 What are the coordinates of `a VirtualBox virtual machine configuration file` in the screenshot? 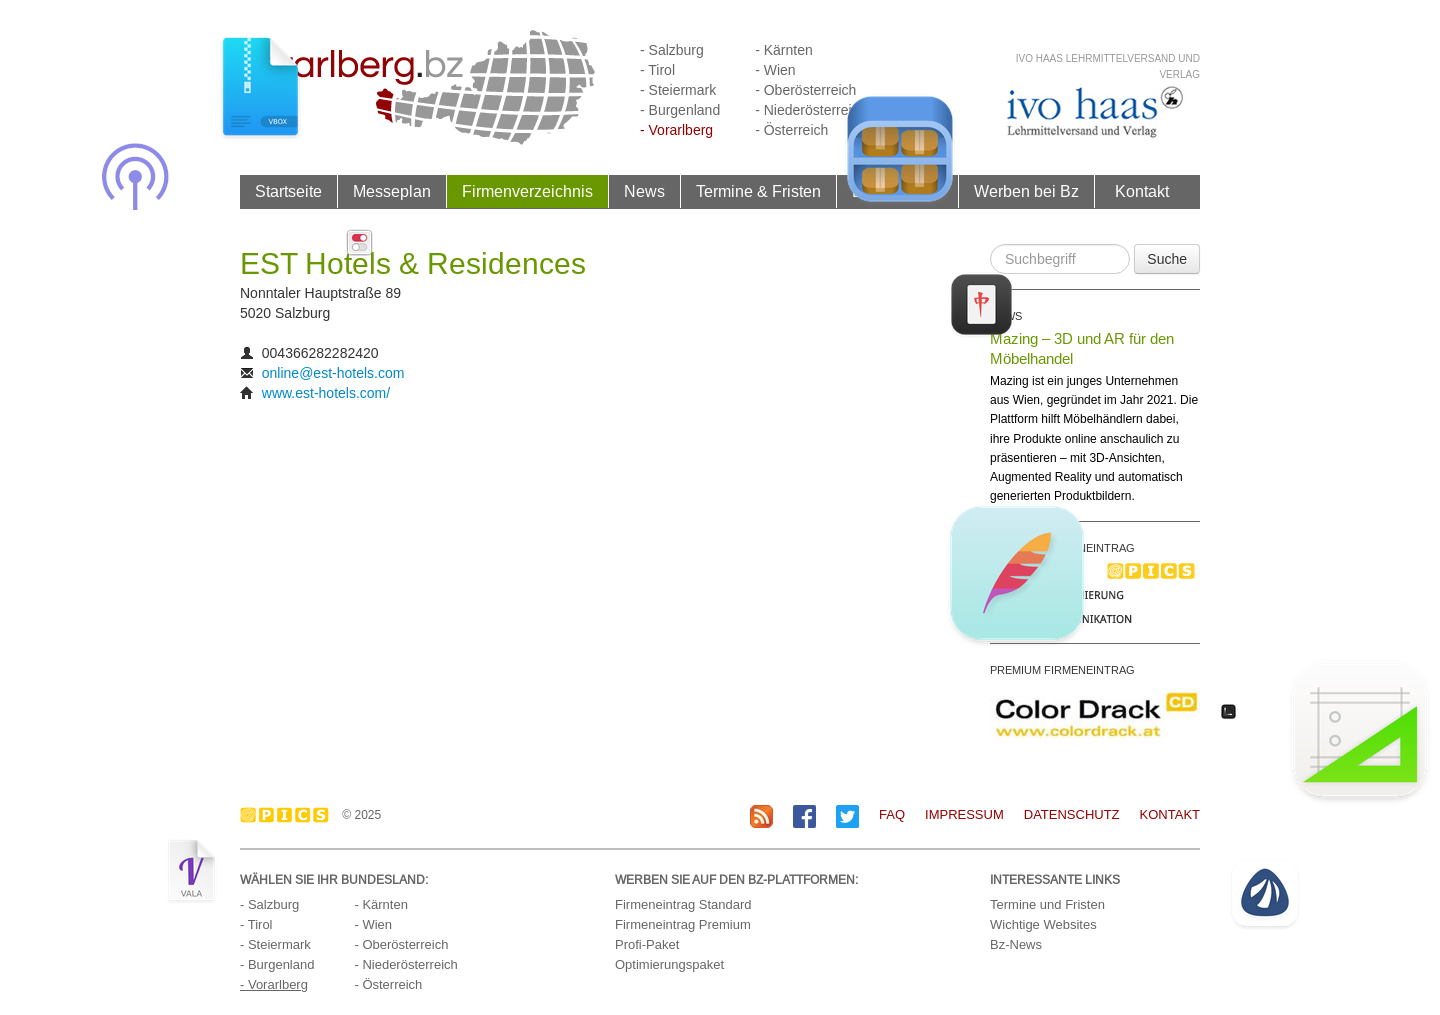 It's located at (260, 88).